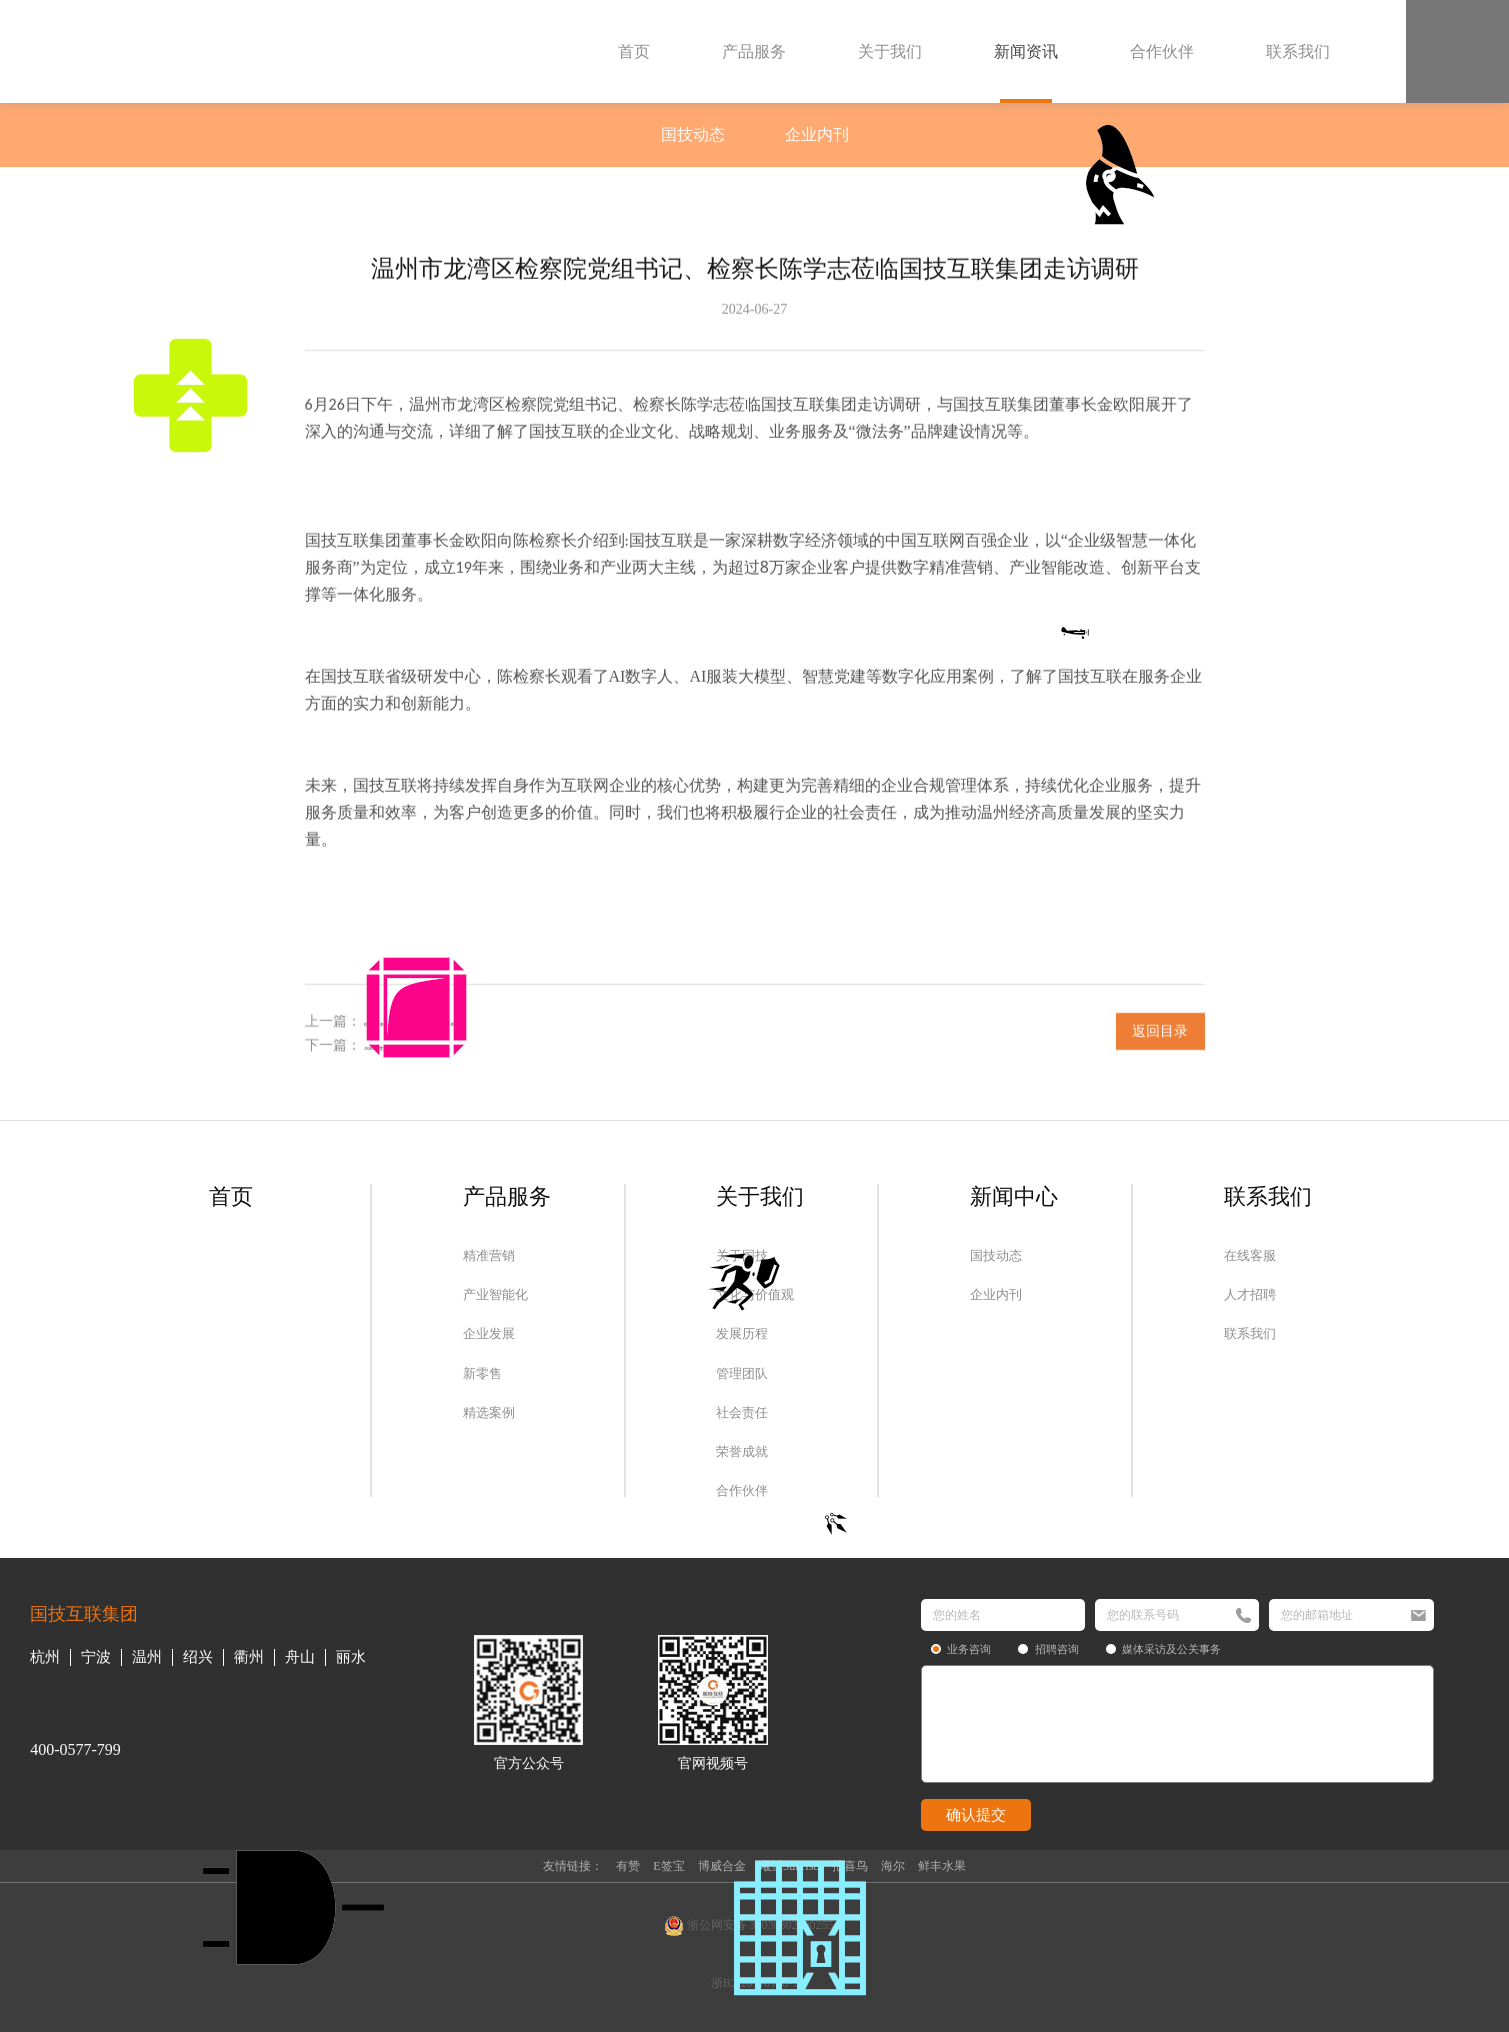  I want to click on activate shield bash ability, so click(744, 1282).